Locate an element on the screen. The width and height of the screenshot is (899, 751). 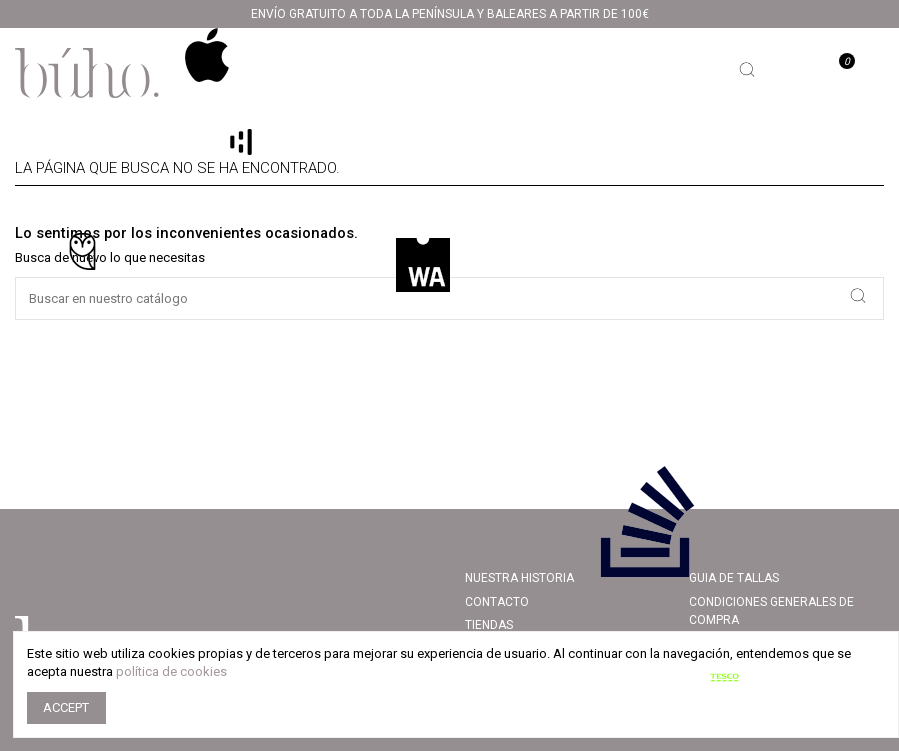
webassembly technology or framework indicator is located at coordinates (423, 265).